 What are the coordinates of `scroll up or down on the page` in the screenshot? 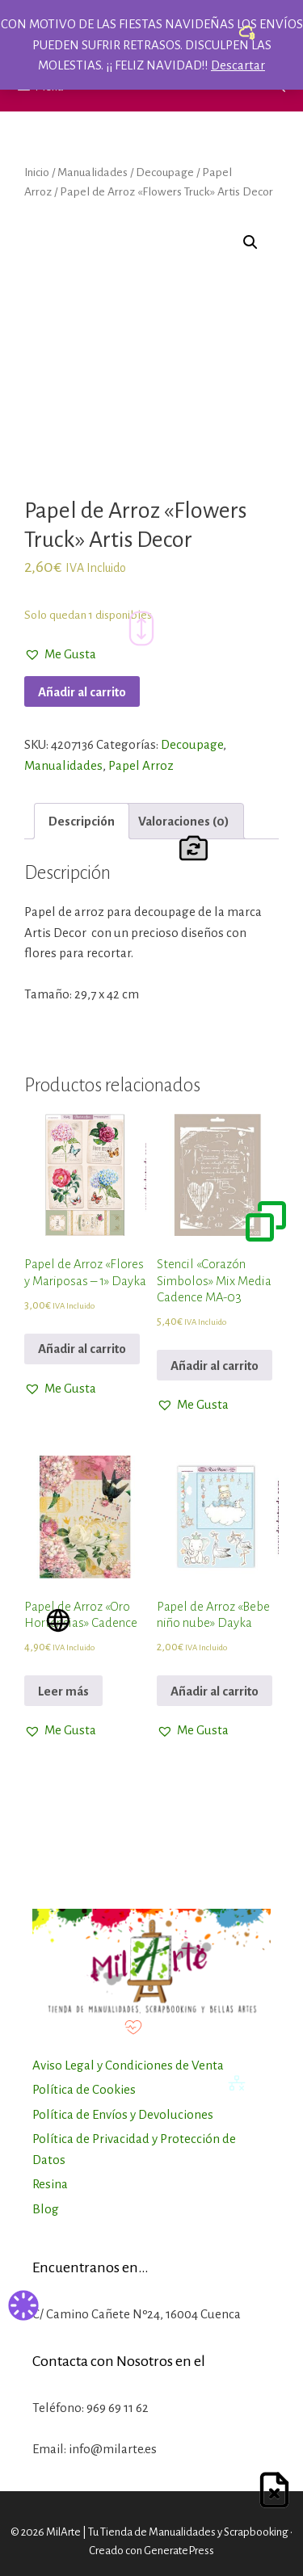 It's located at (141, 628).